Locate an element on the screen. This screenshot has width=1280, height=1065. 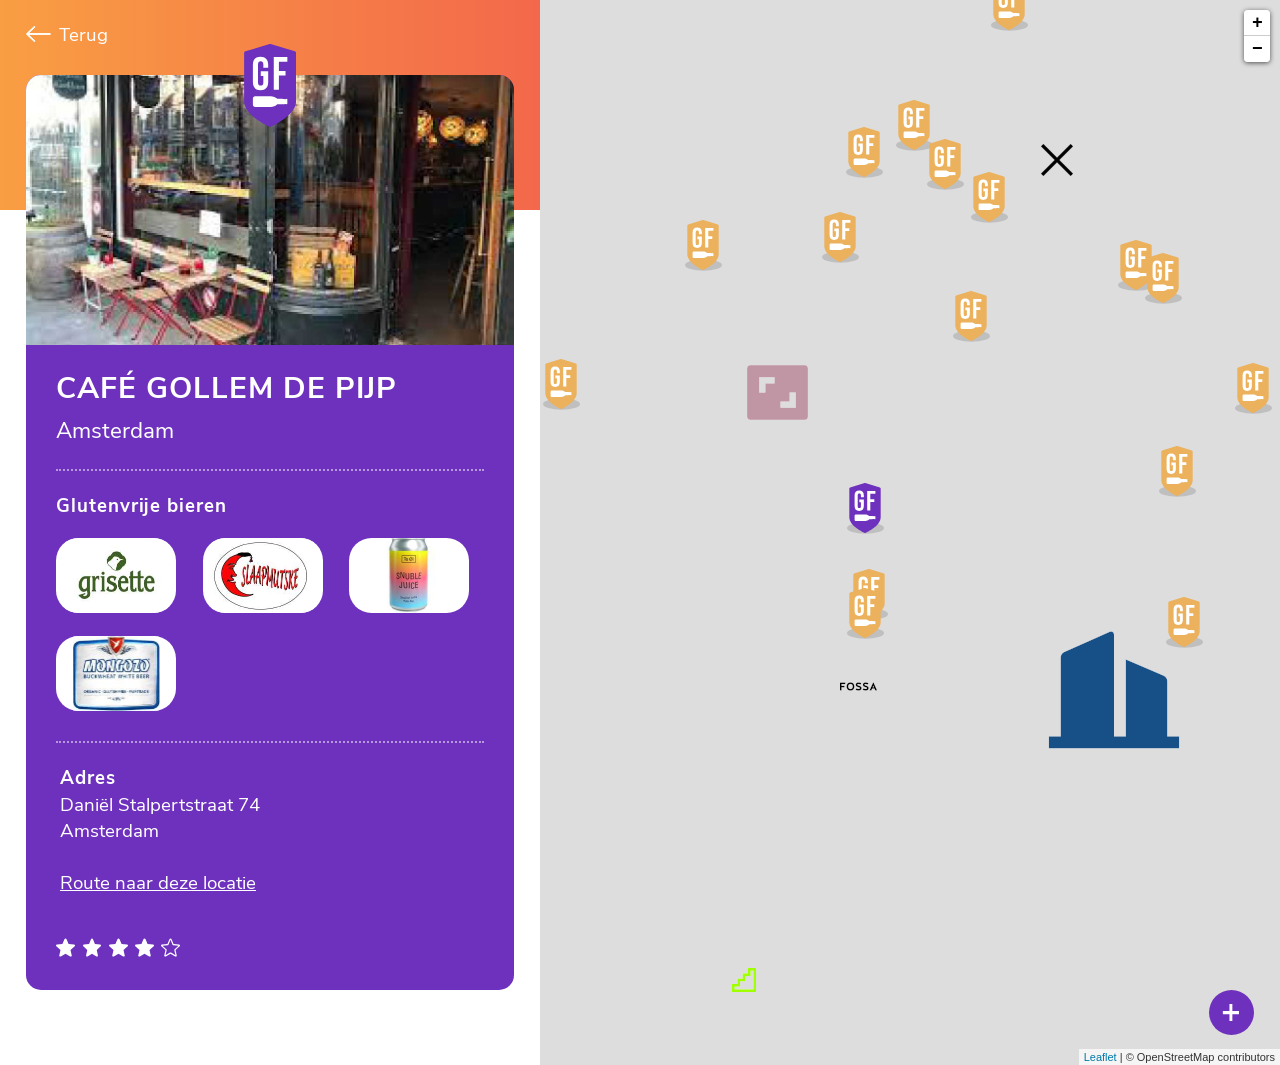
view company or business profile is located at coordinates (1114, 695).